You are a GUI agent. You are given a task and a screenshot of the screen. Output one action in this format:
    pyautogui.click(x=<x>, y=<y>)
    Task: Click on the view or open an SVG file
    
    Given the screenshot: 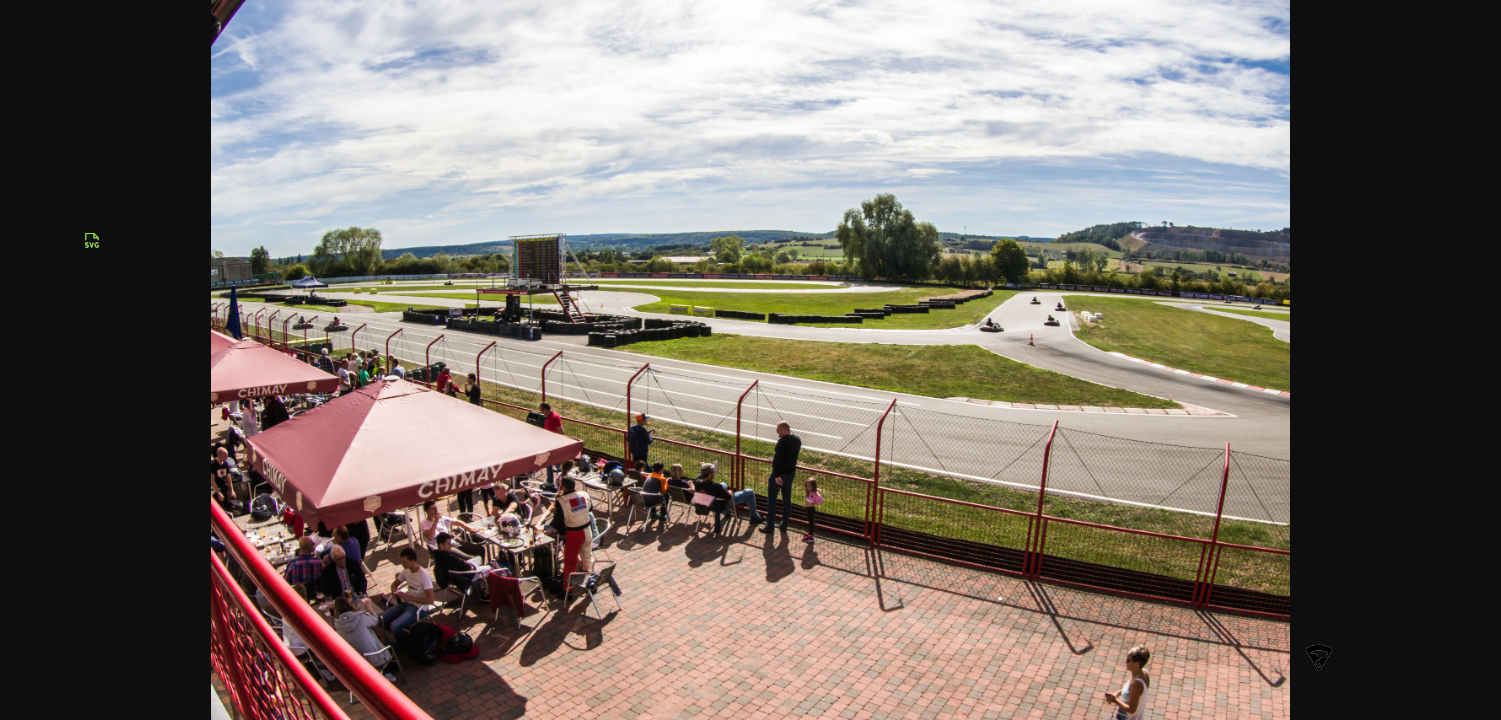 What is the action you would take?
    pyautogui.click(x=92, y=241)
    